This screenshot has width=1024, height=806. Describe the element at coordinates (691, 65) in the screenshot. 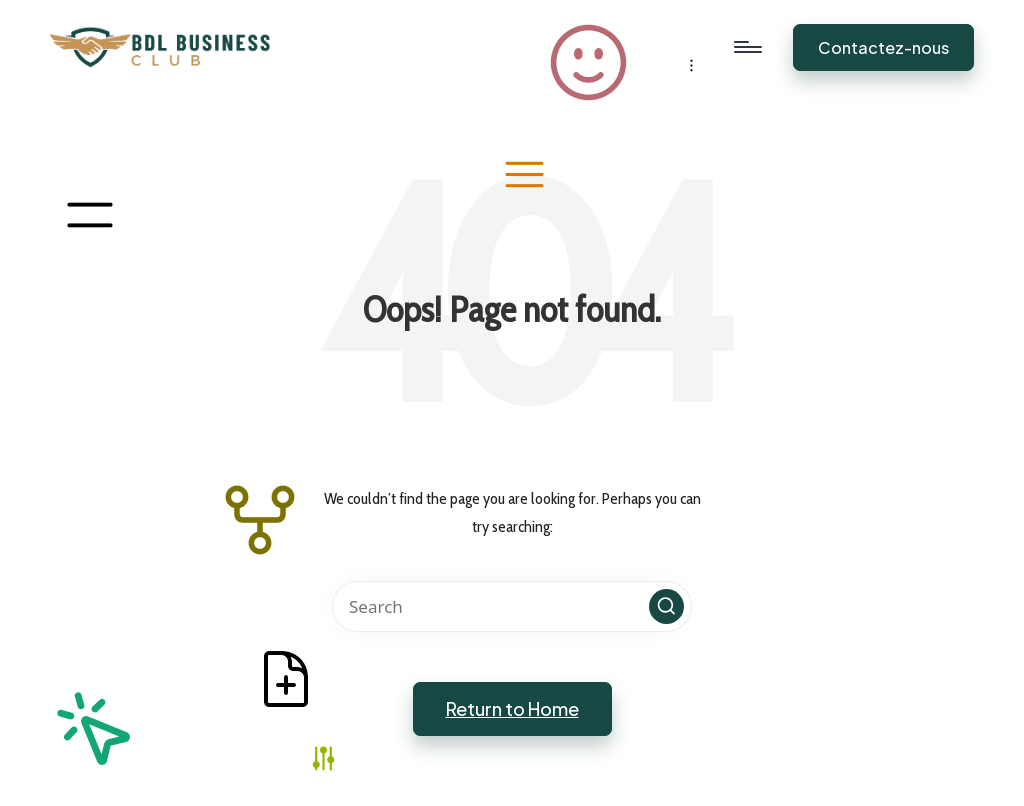

I see `open more options menu` at that location.